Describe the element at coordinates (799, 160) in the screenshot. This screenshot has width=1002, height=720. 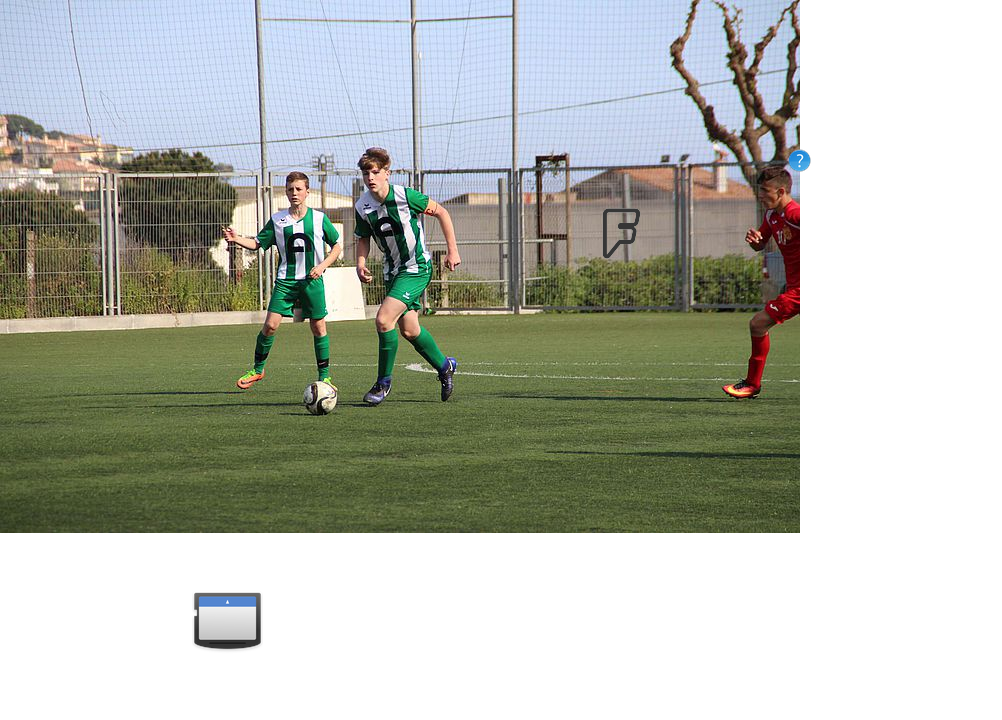
I see `access help documentation or support` at that location.